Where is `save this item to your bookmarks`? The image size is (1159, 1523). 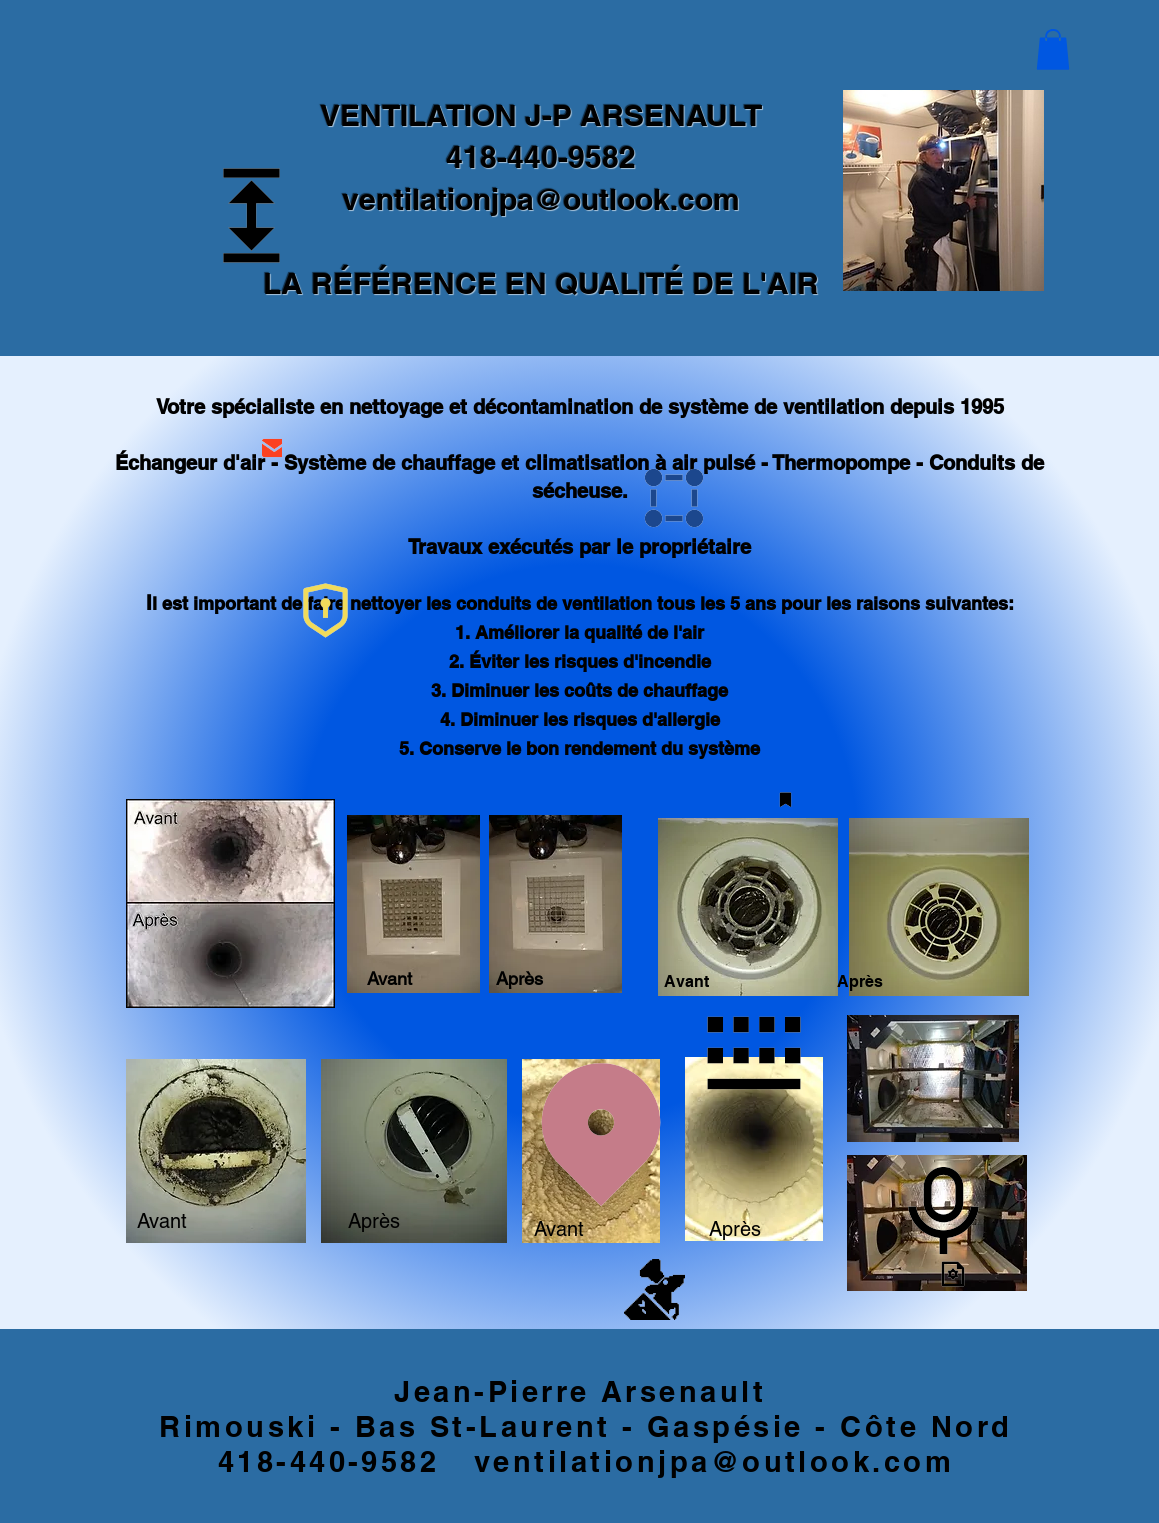
save this item to your bookmarks is located at coordinates (785, 799).